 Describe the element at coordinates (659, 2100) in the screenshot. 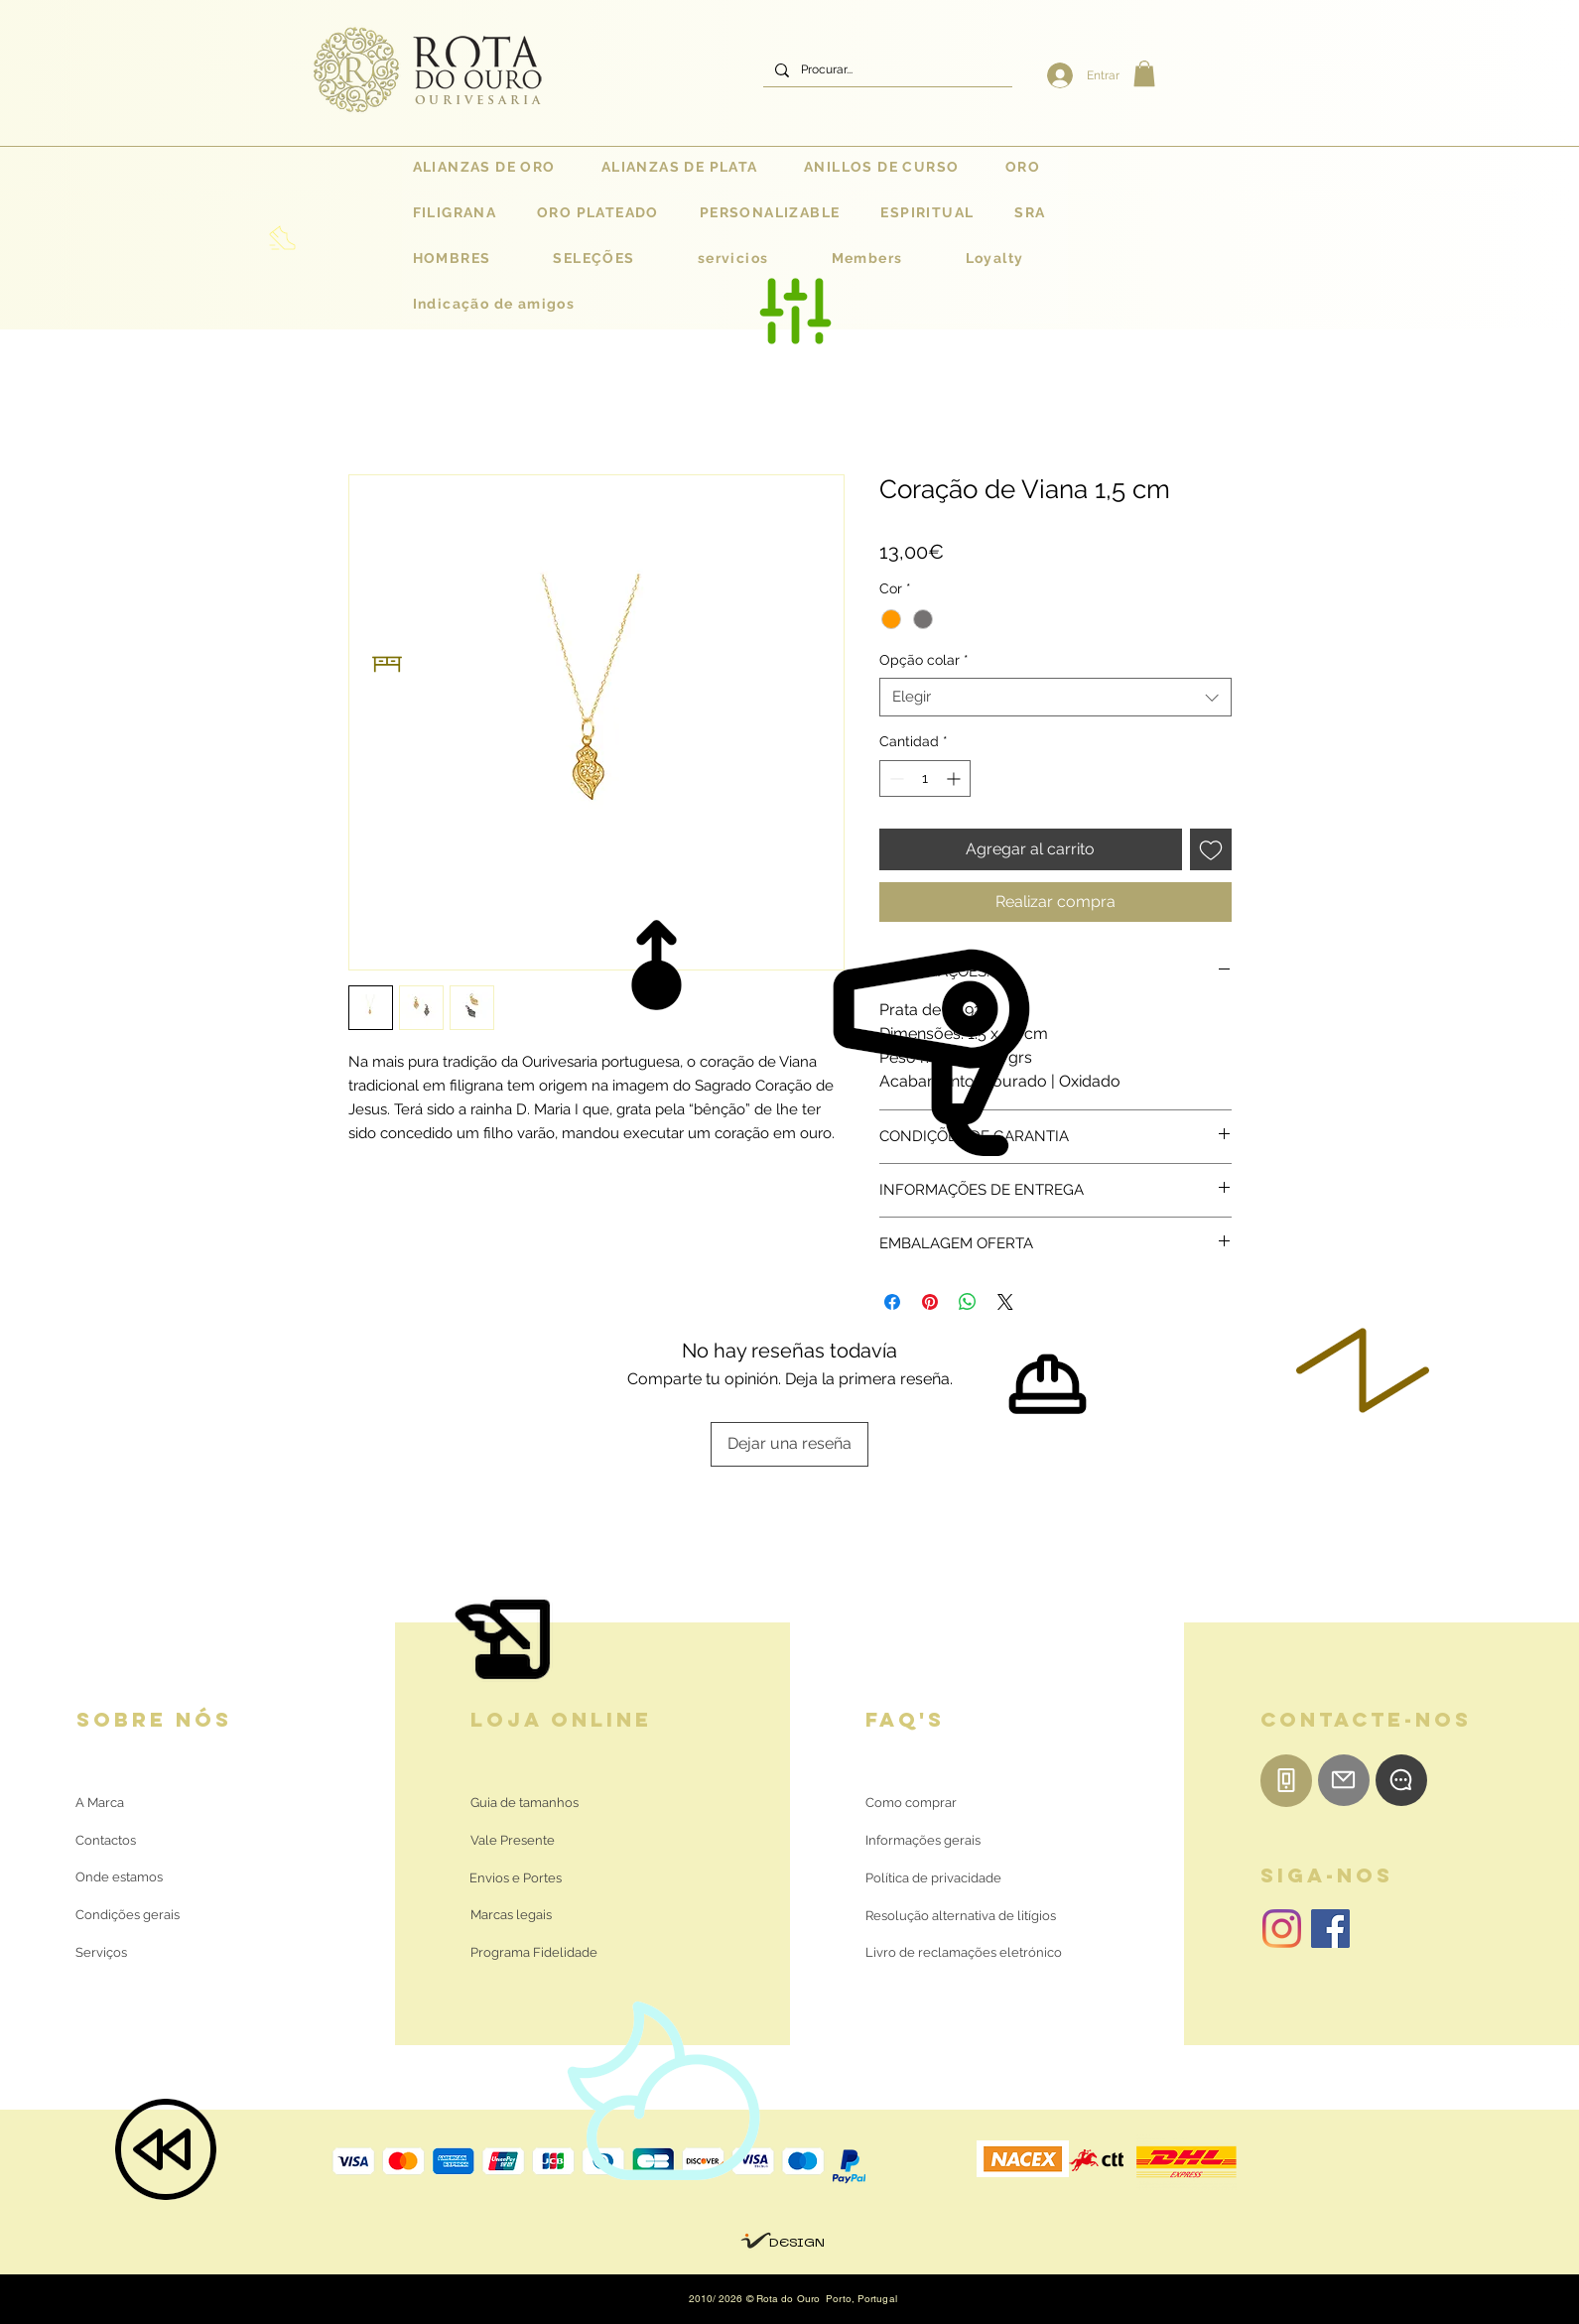

I see `indicates nighttime or evening weather conditions` at that location.